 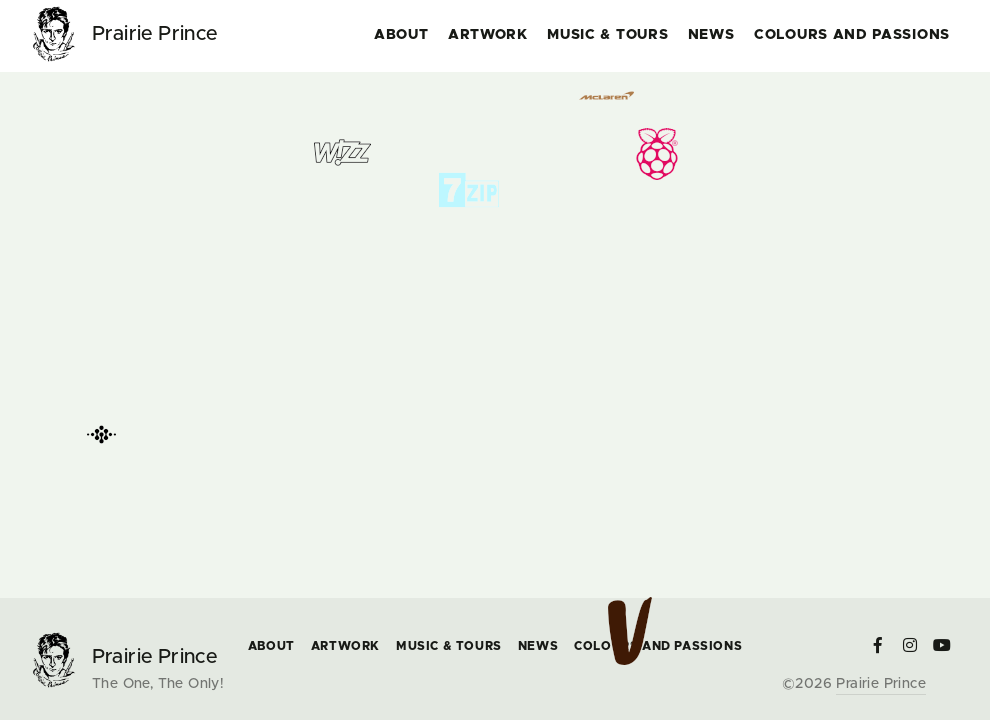 What do you see at coordinates (469, 190) in the screenshot?
I see `7-Zip file compression software logo` at bounding box center [469, 190].